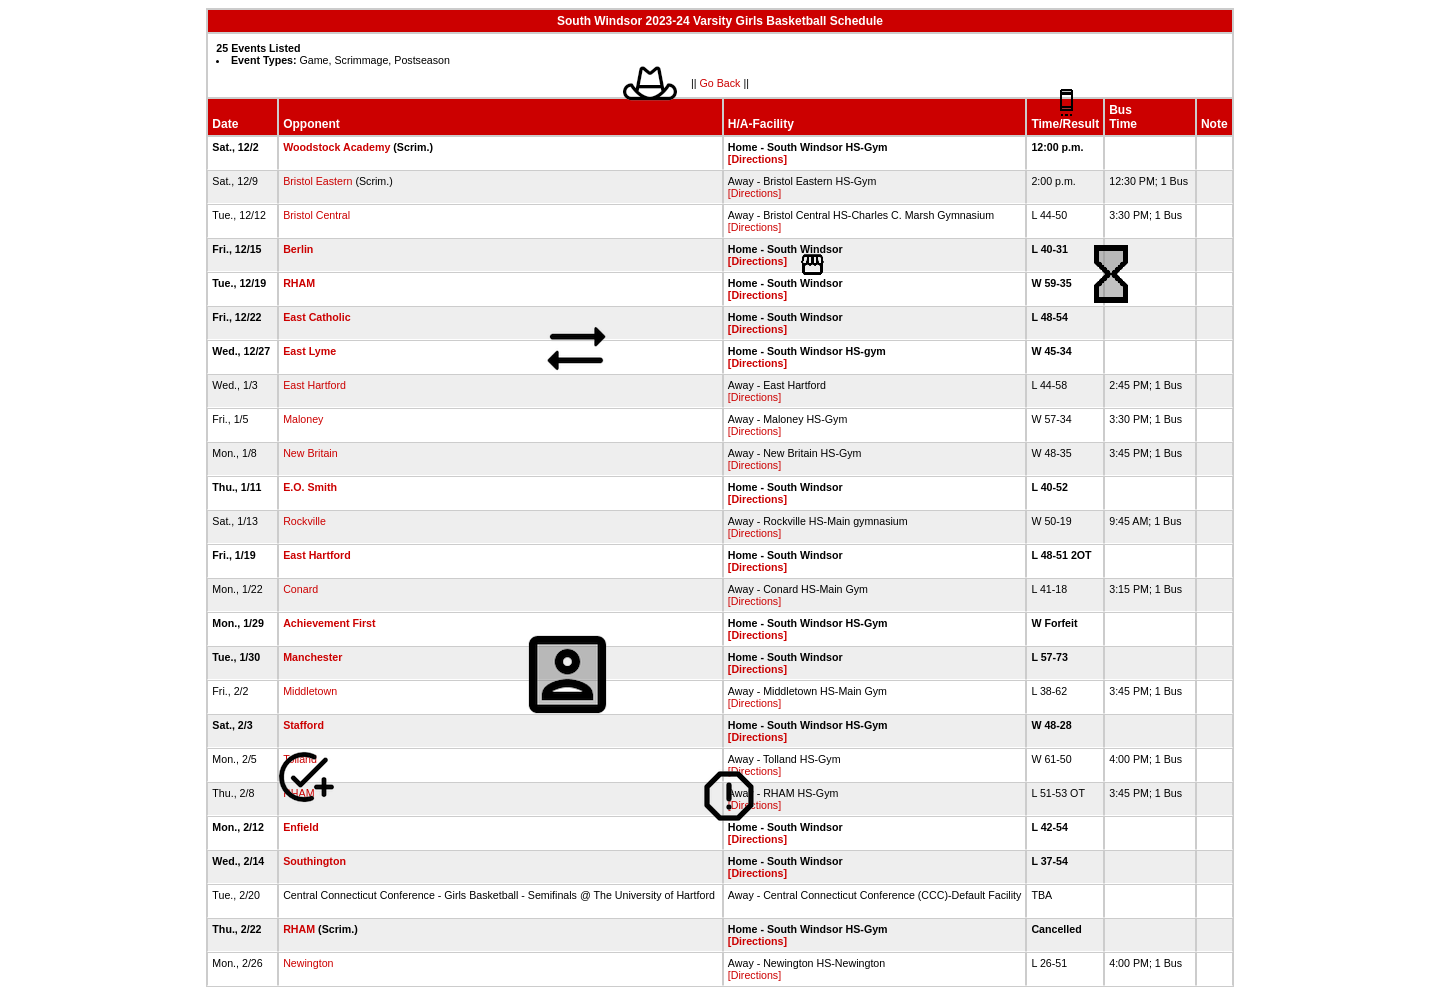 Image resolution: width=1440 pixels, height=995 pixels. I want to click on add a new task to your list, so click(304, 777).